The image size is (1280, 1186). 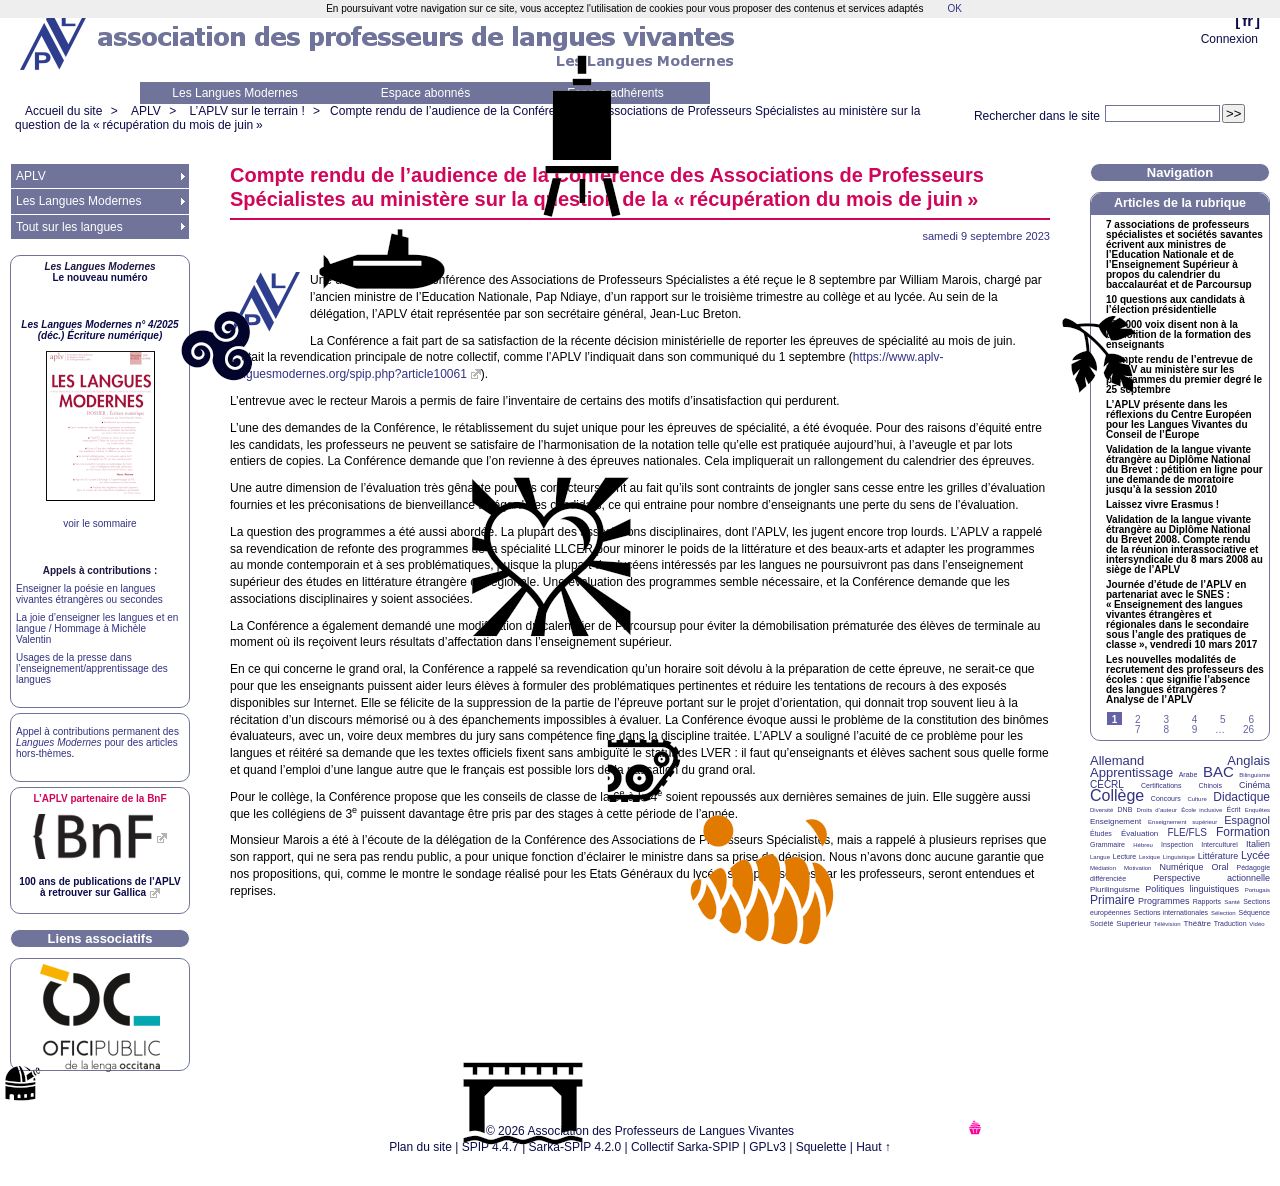 What do you see at coordinates (23, 1081) in the screenshot?
I see `access astronomy or stargazing features` at bounding box center [23, 1081].